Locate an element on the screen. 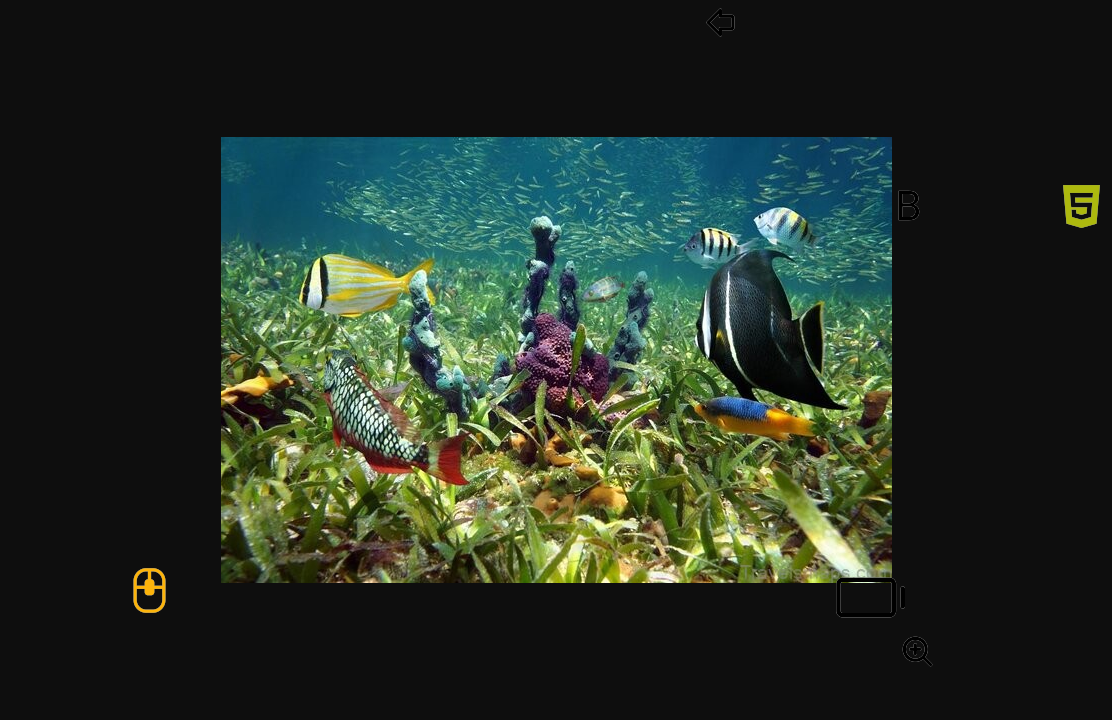 This screenshot has width=1112, height=720. middle mouse button click action is located at coordinates (149, 590).